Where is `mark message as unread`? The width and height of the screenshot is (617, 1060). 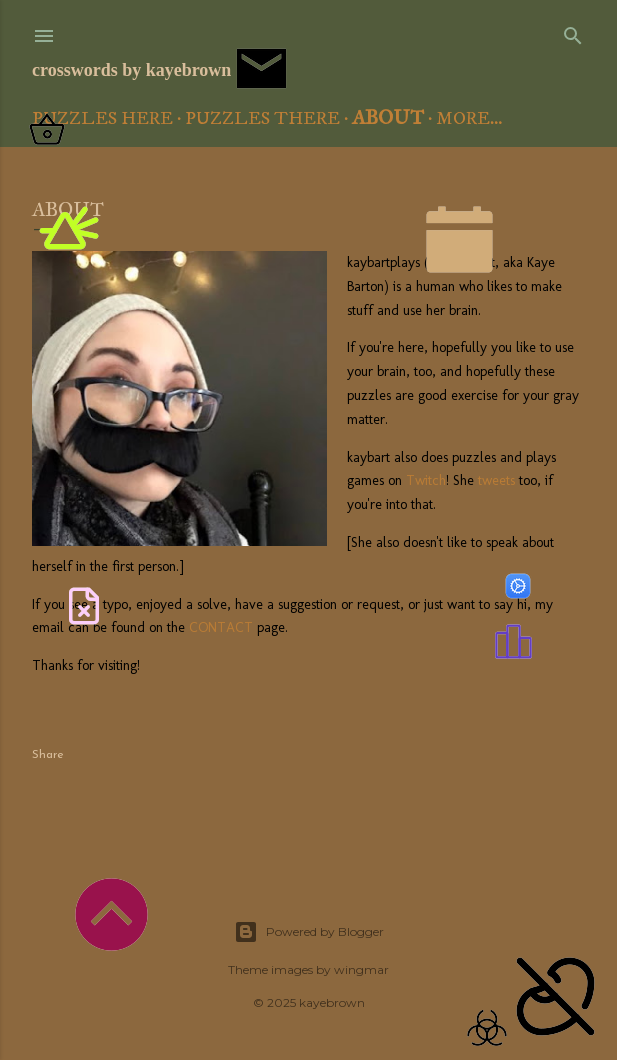 mark message as unread is located at coordinates (261, 68).